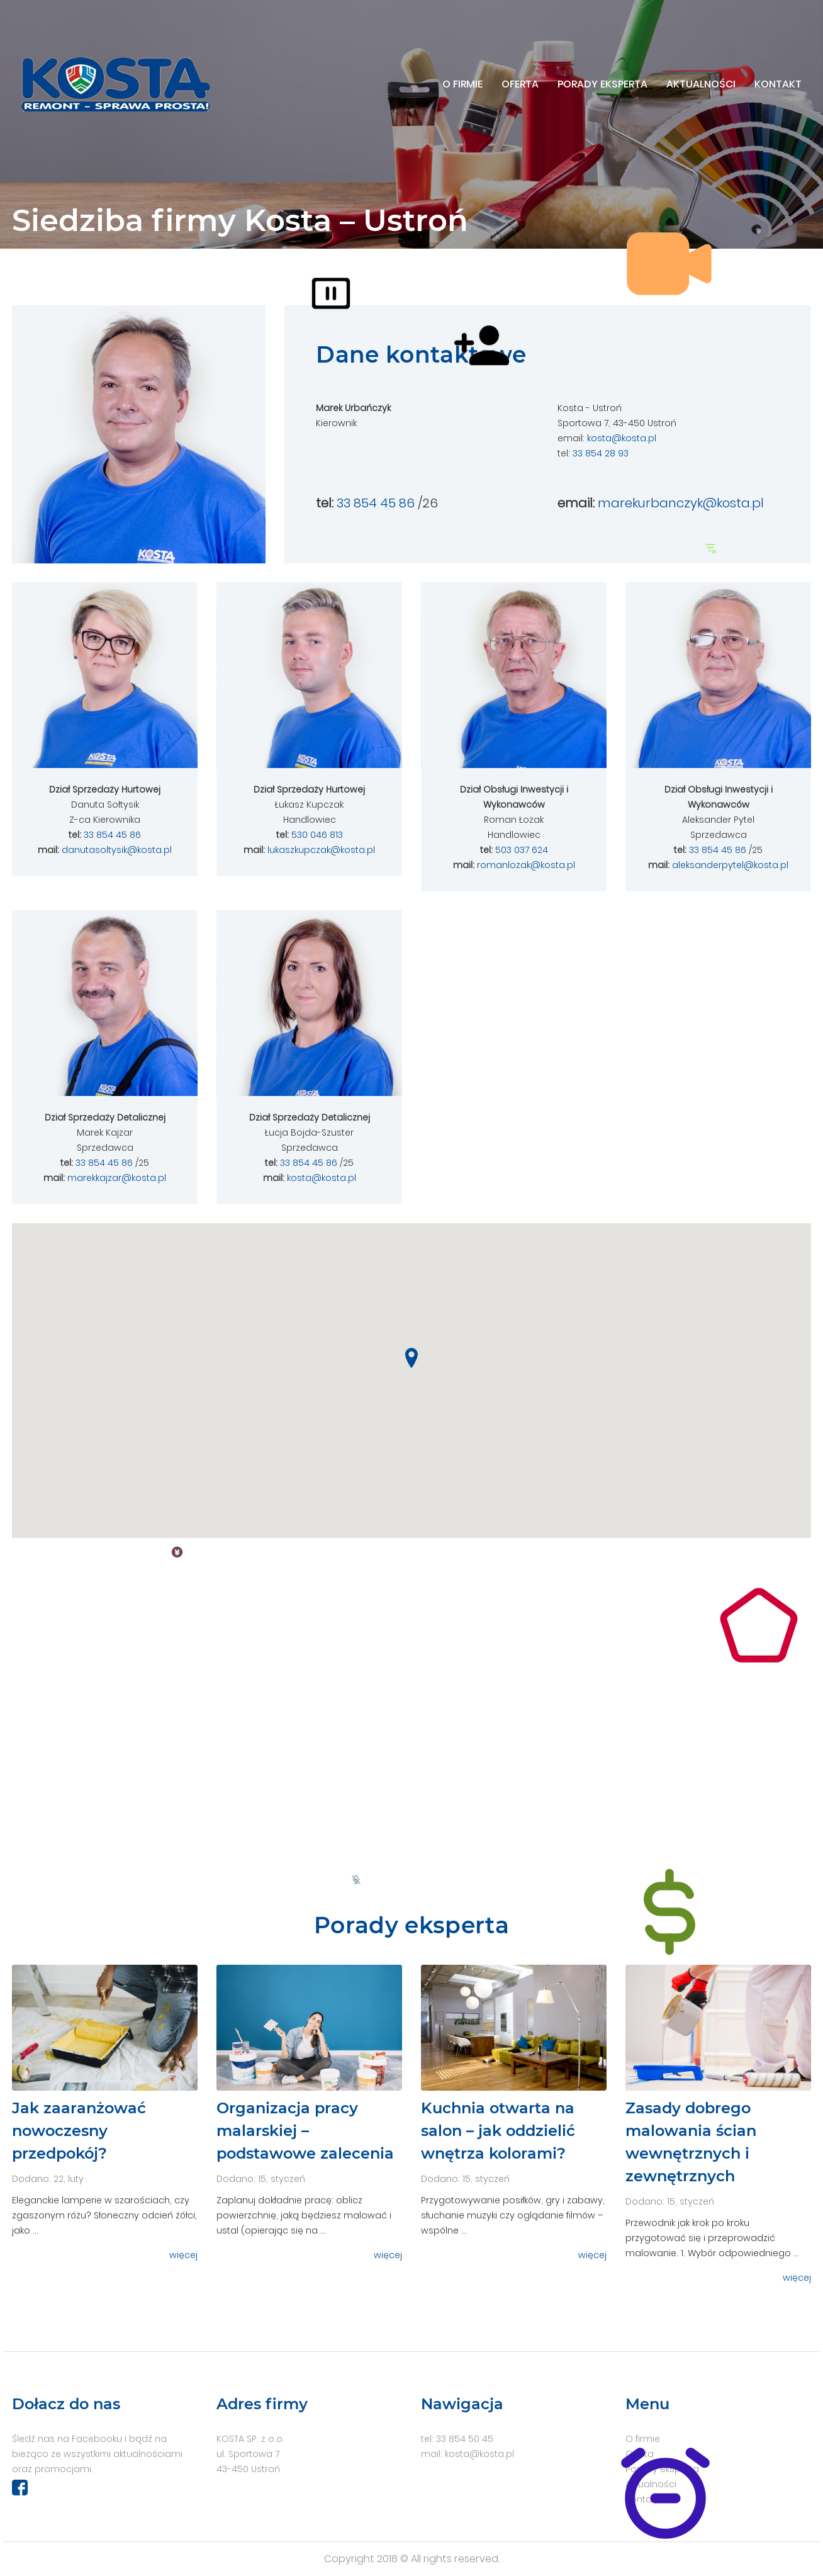 The image size is (823, 2576). What do you see at coordinates (669, 1912) in the screenshot?
I see `view pricing or payment options` at bounding box center [669, 1912].